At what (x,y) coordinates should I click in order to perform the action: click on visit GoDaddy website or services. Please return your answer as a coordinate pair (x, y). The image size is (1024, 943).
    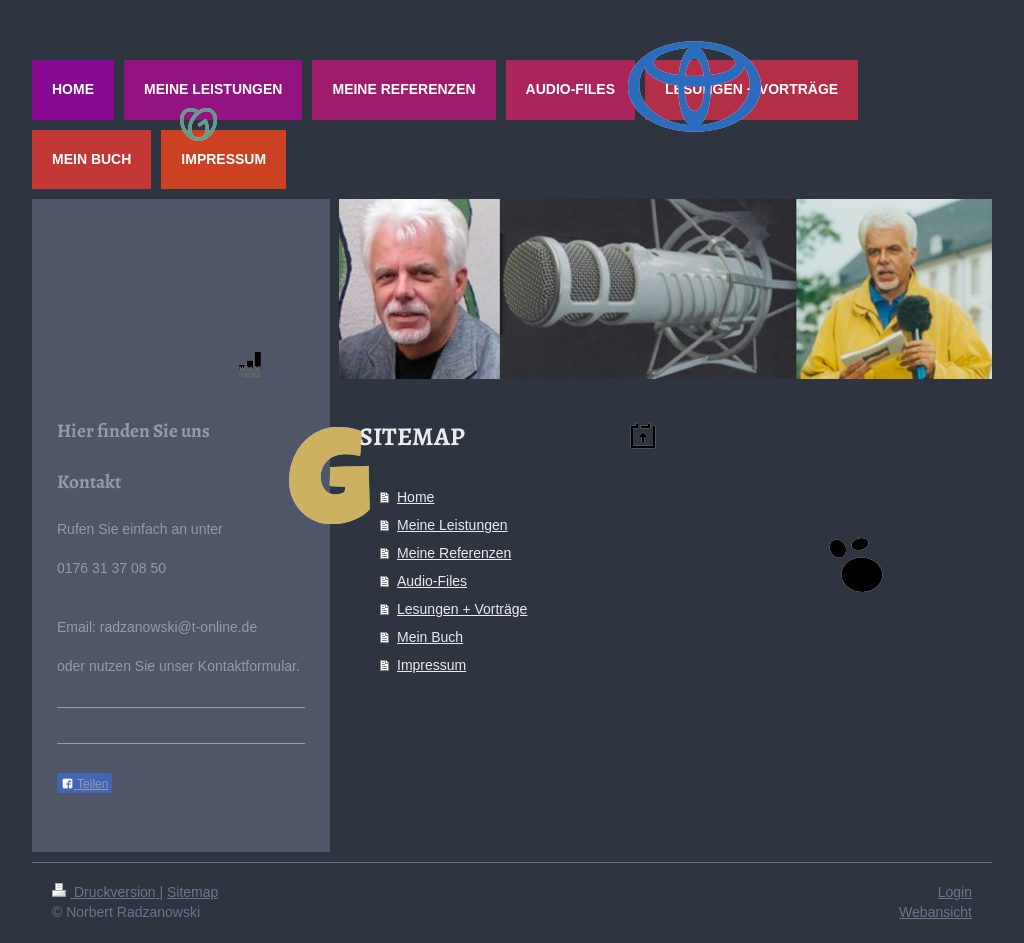
    Looking at the image, I should click on (198, 124).